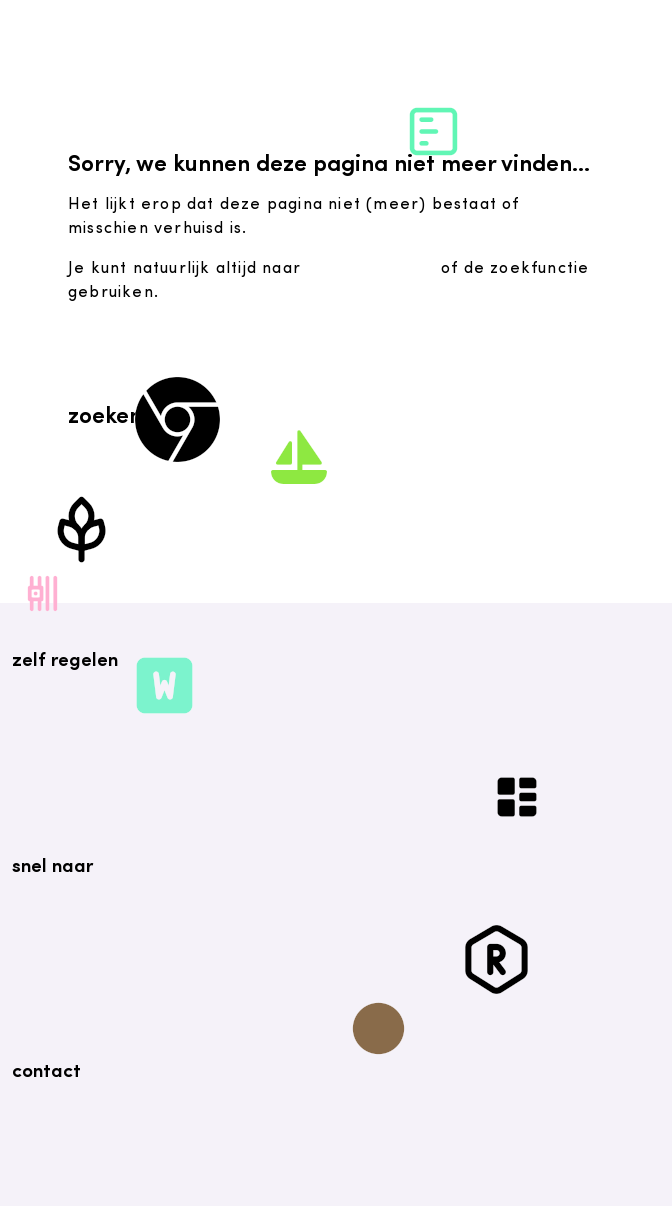 This screenshot has height=1206, width=672. Describe the element at coordinates (43, 593) in the screenshot. I see `indicates a prison or correctional facility location` at that location.